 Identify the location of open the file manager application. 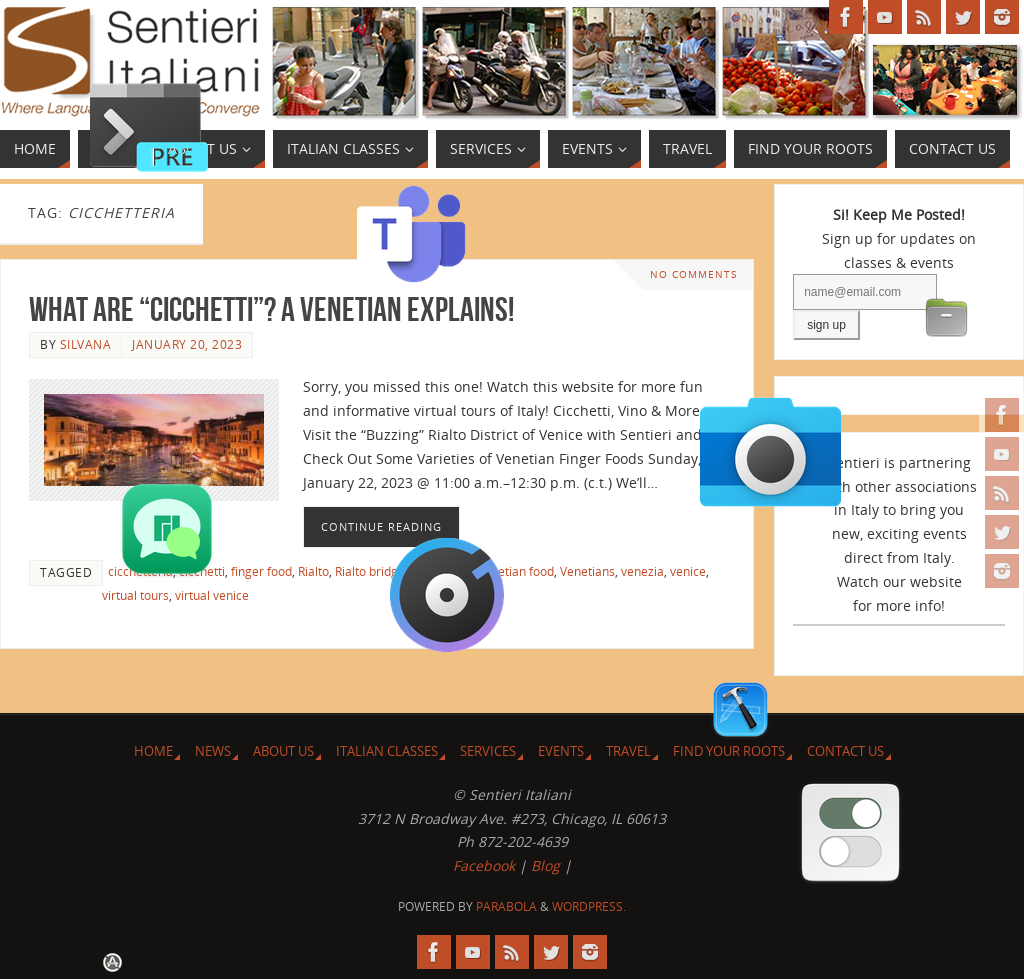
(946, 317).